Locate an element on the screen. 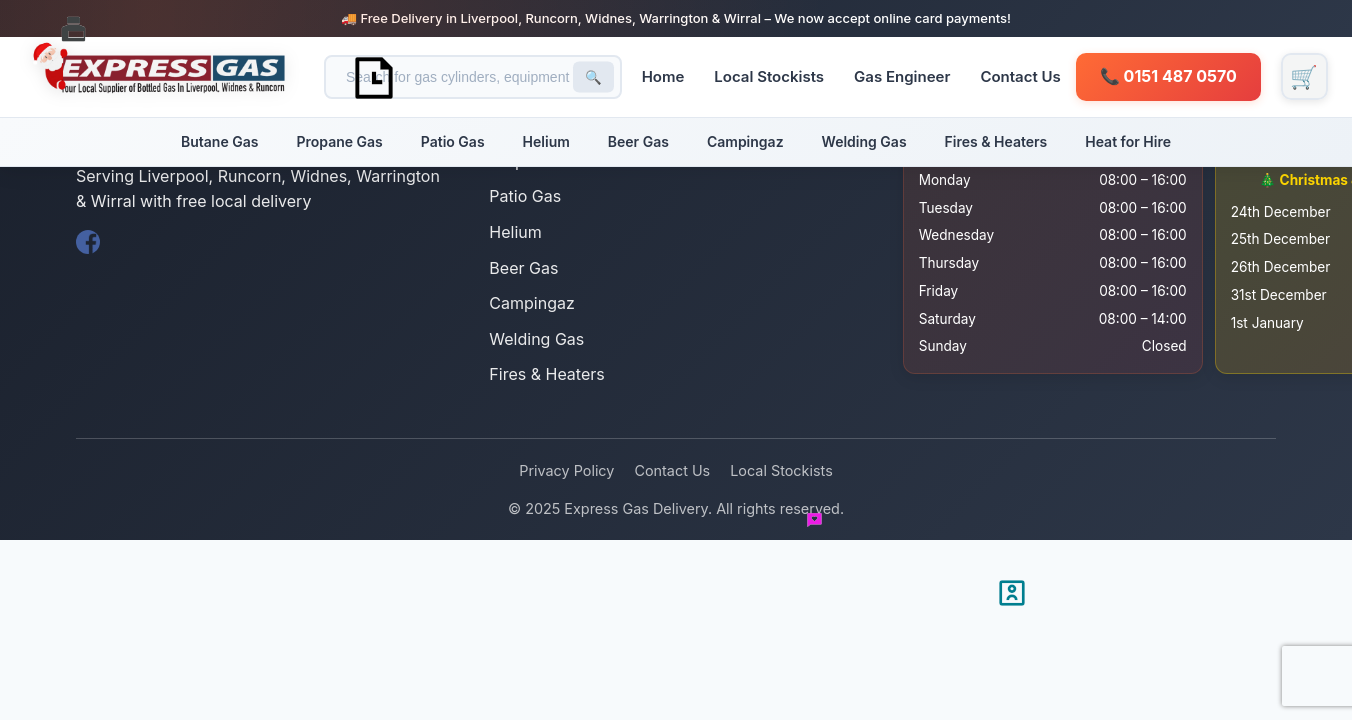  view liked or favorited messages is located at coordinates (814, 519).